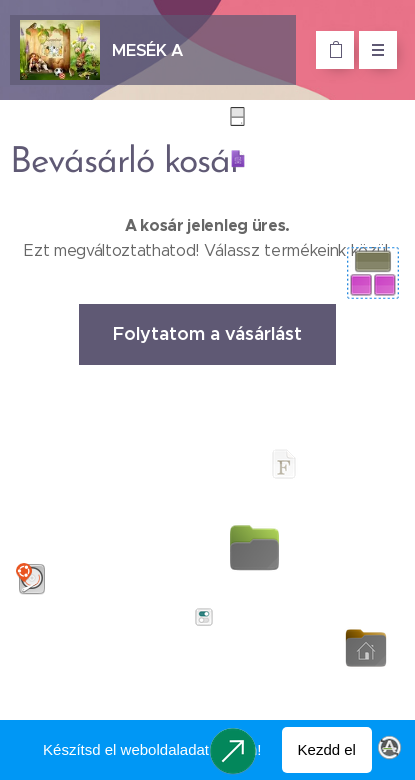 This screenshot has width=415, height=780. Describe the element at coordinates (254, 547) in the screenshot. I see `indicates a folder is ready to accept dragged items` at that location.